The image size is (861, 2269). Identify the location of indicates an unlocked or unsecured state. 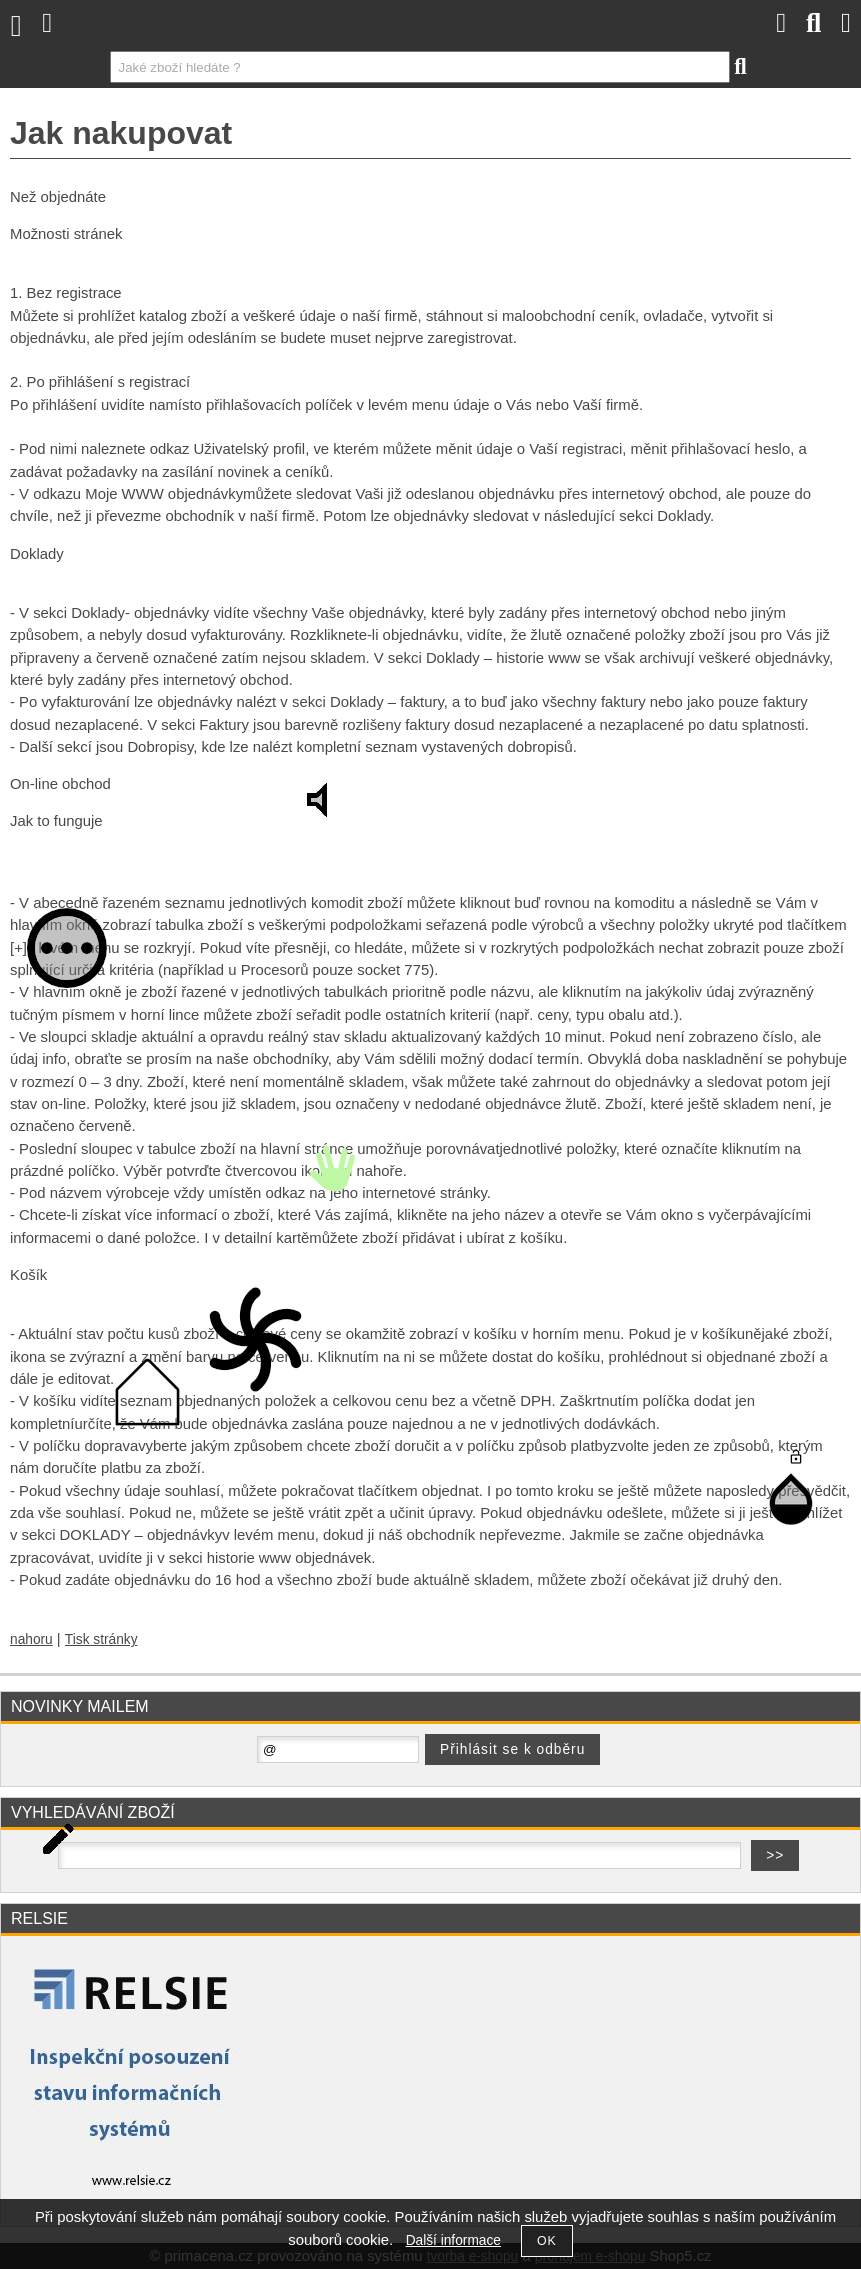
(796, 1457).